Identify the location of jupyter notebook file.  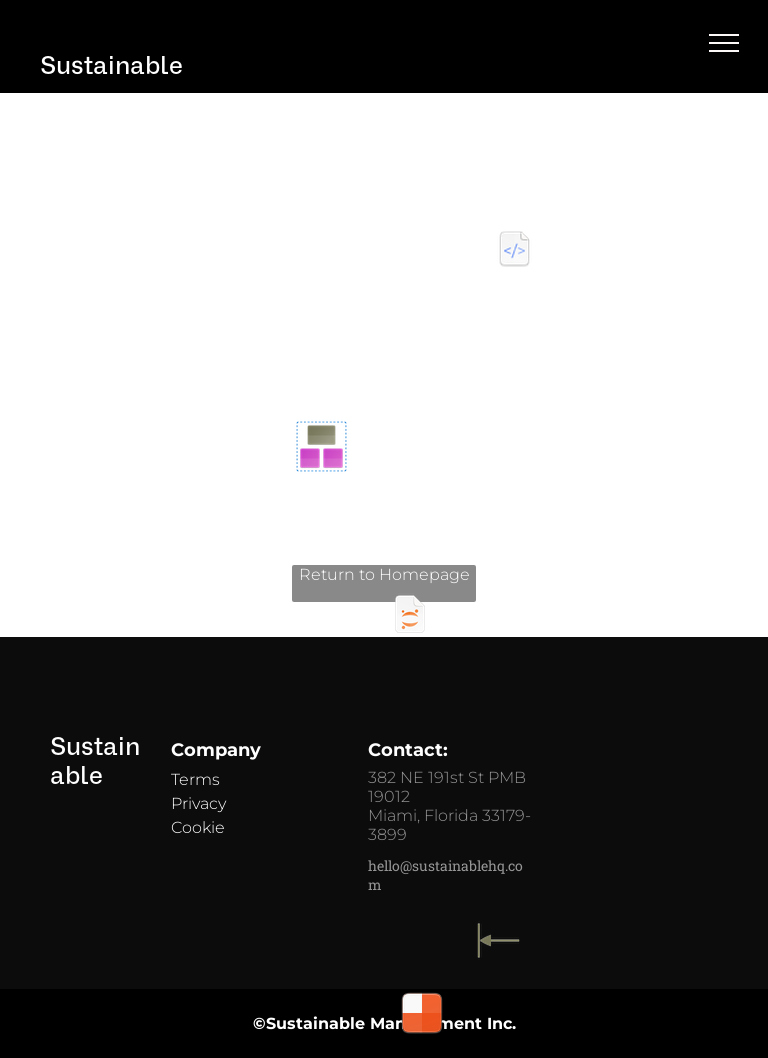
(410, 614).